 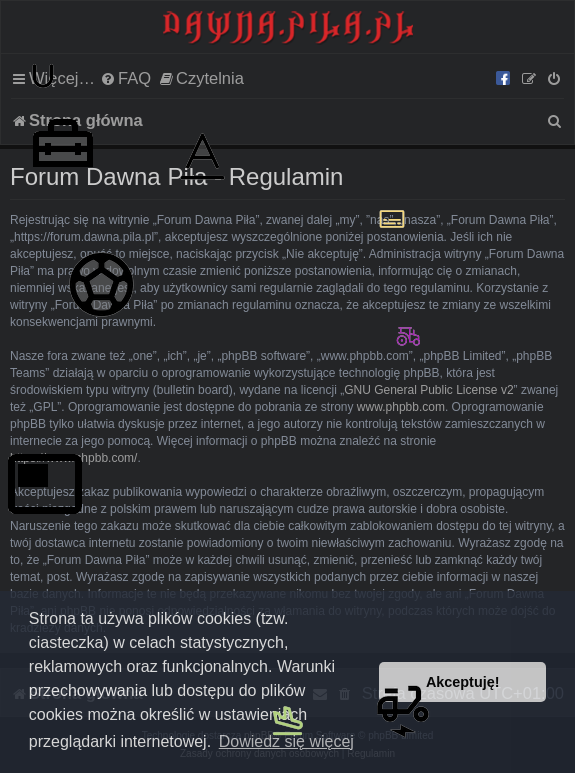 I want to click on access farming or agricultural features, so click(x=408, y=336).